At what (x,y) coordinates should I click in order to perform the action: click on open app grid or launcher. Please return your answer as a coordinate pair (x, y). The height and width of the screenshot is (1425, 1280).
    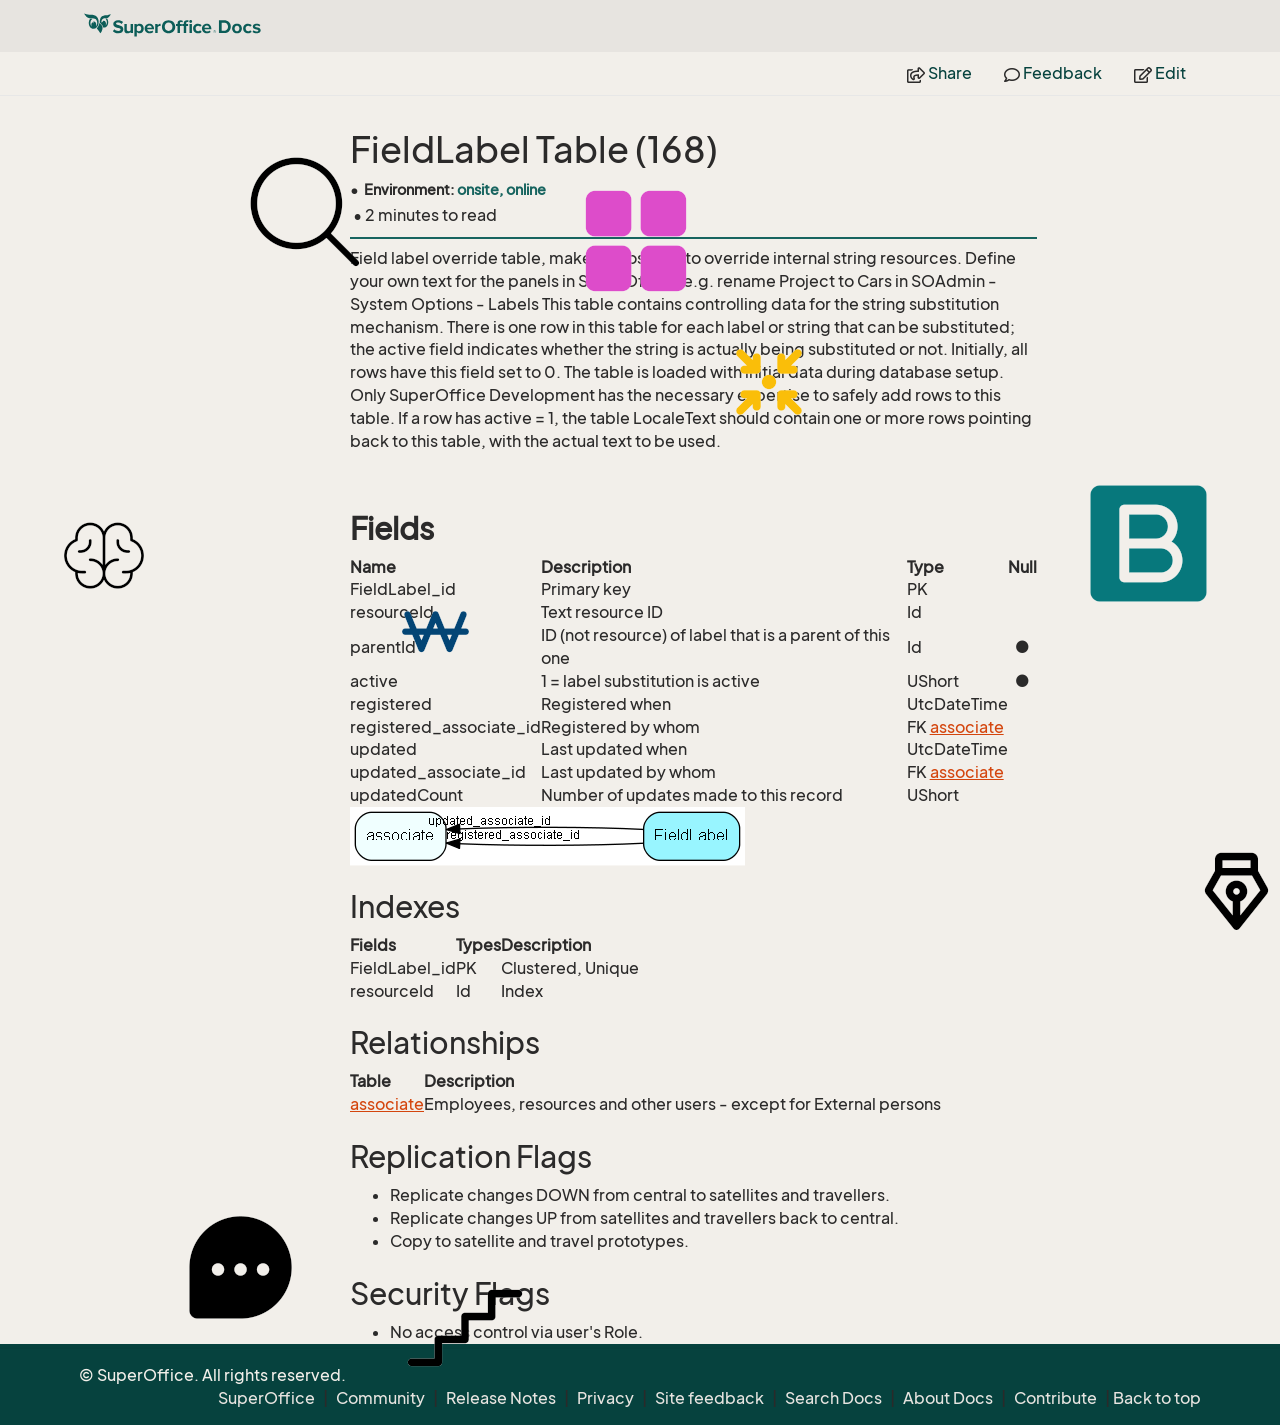
    Looking at the image, I should click on (636, 241).